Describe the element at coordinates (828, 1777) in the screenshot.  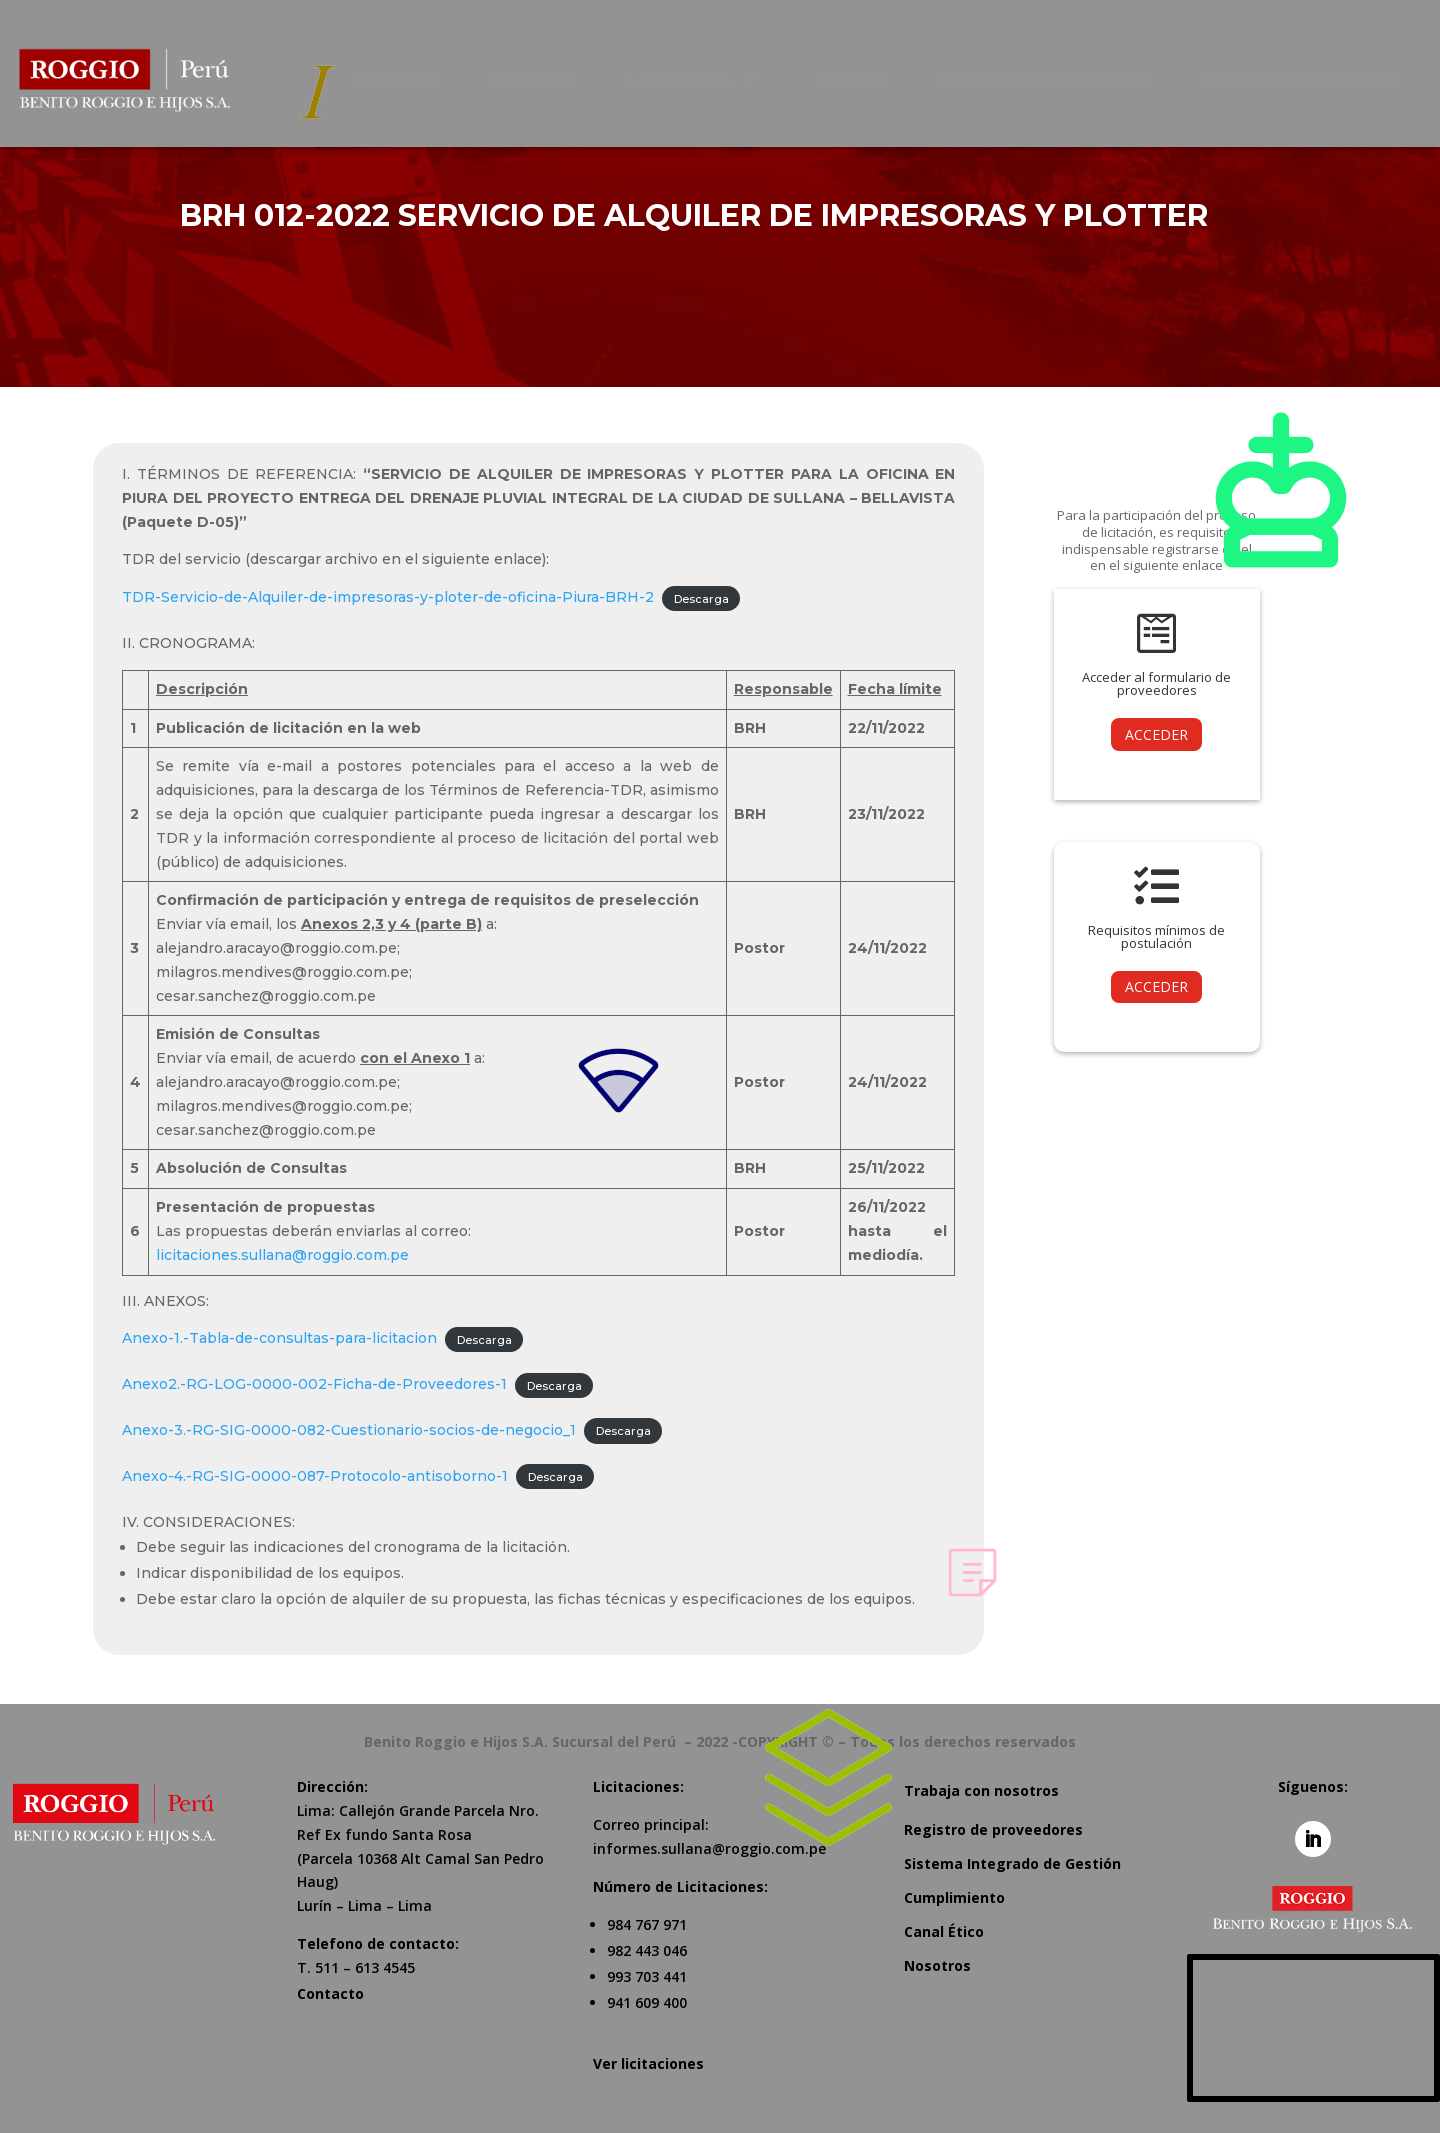
I see `view layers or stacked items` at that location.